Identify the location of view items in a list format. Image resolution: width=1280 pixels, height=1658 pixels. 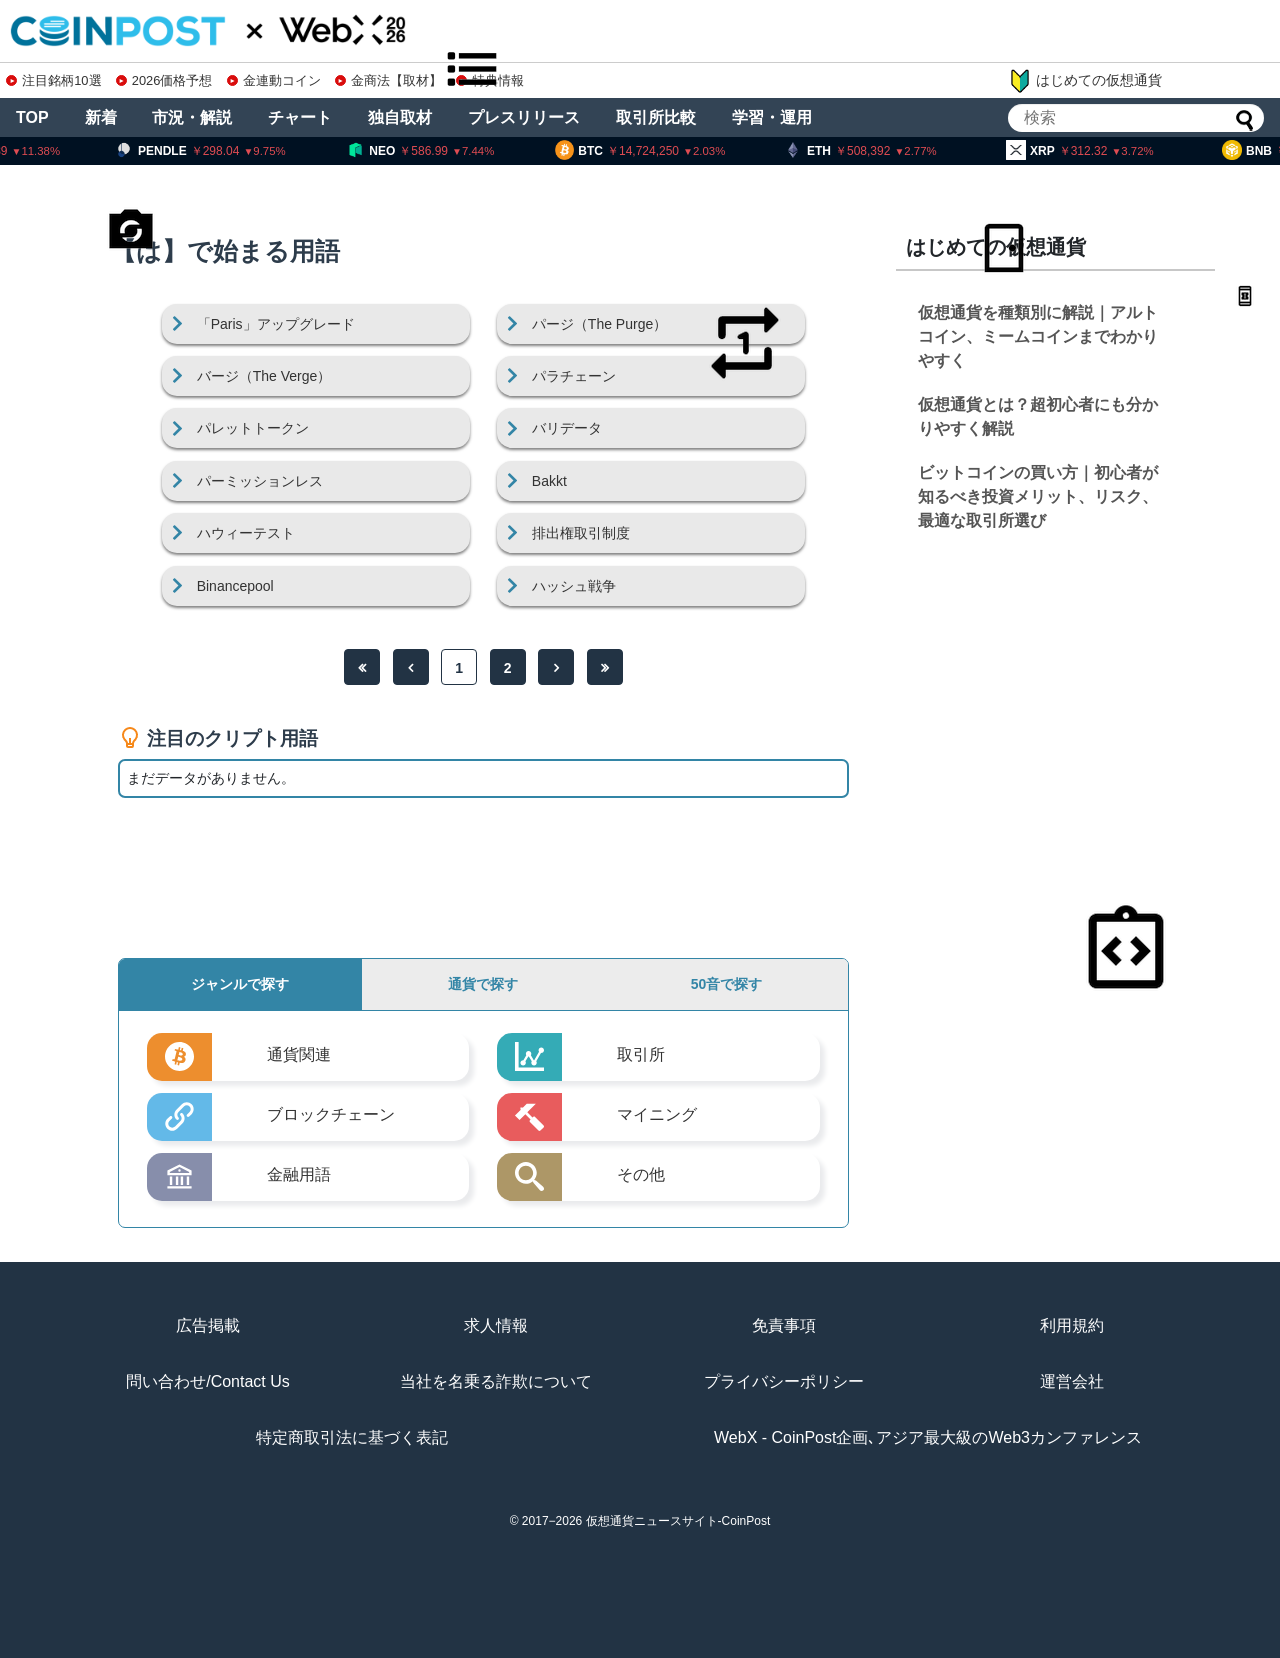
(472, 69).